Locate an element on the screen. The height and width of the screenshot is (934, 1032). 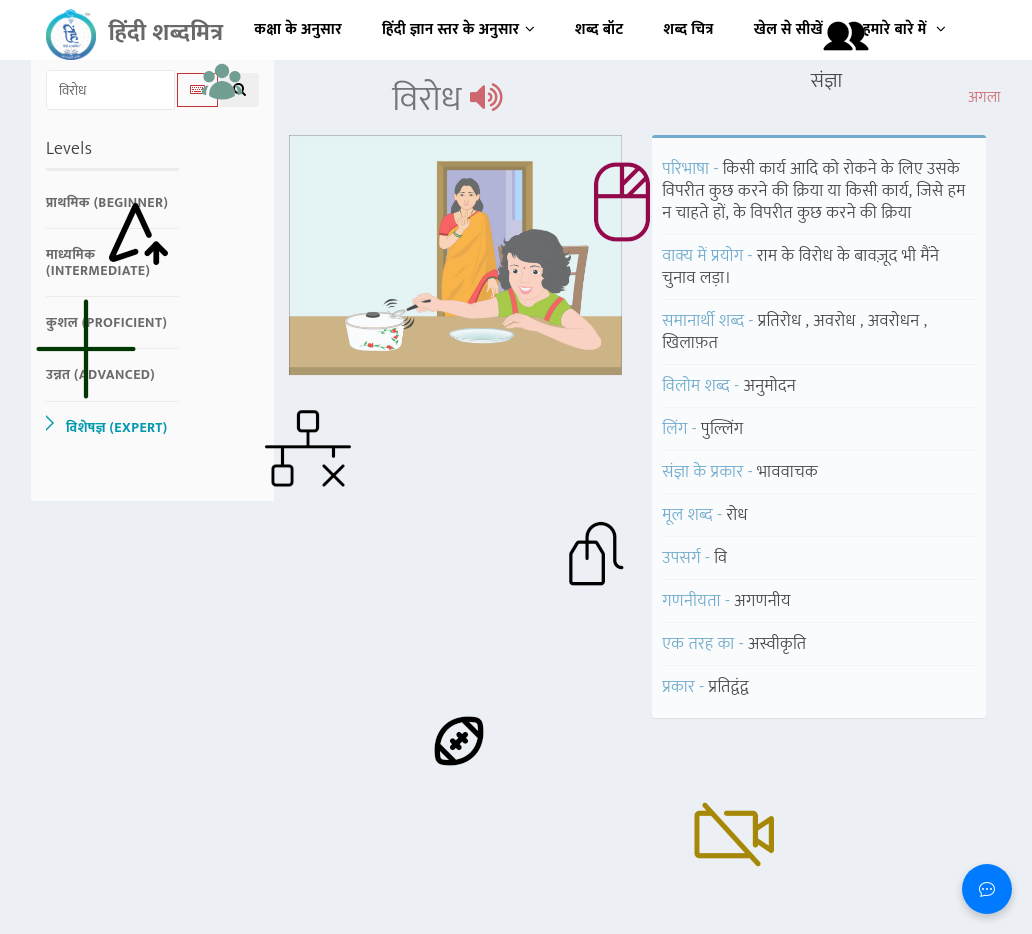
turn off camera or disable video is located at coordinates (731, 834).